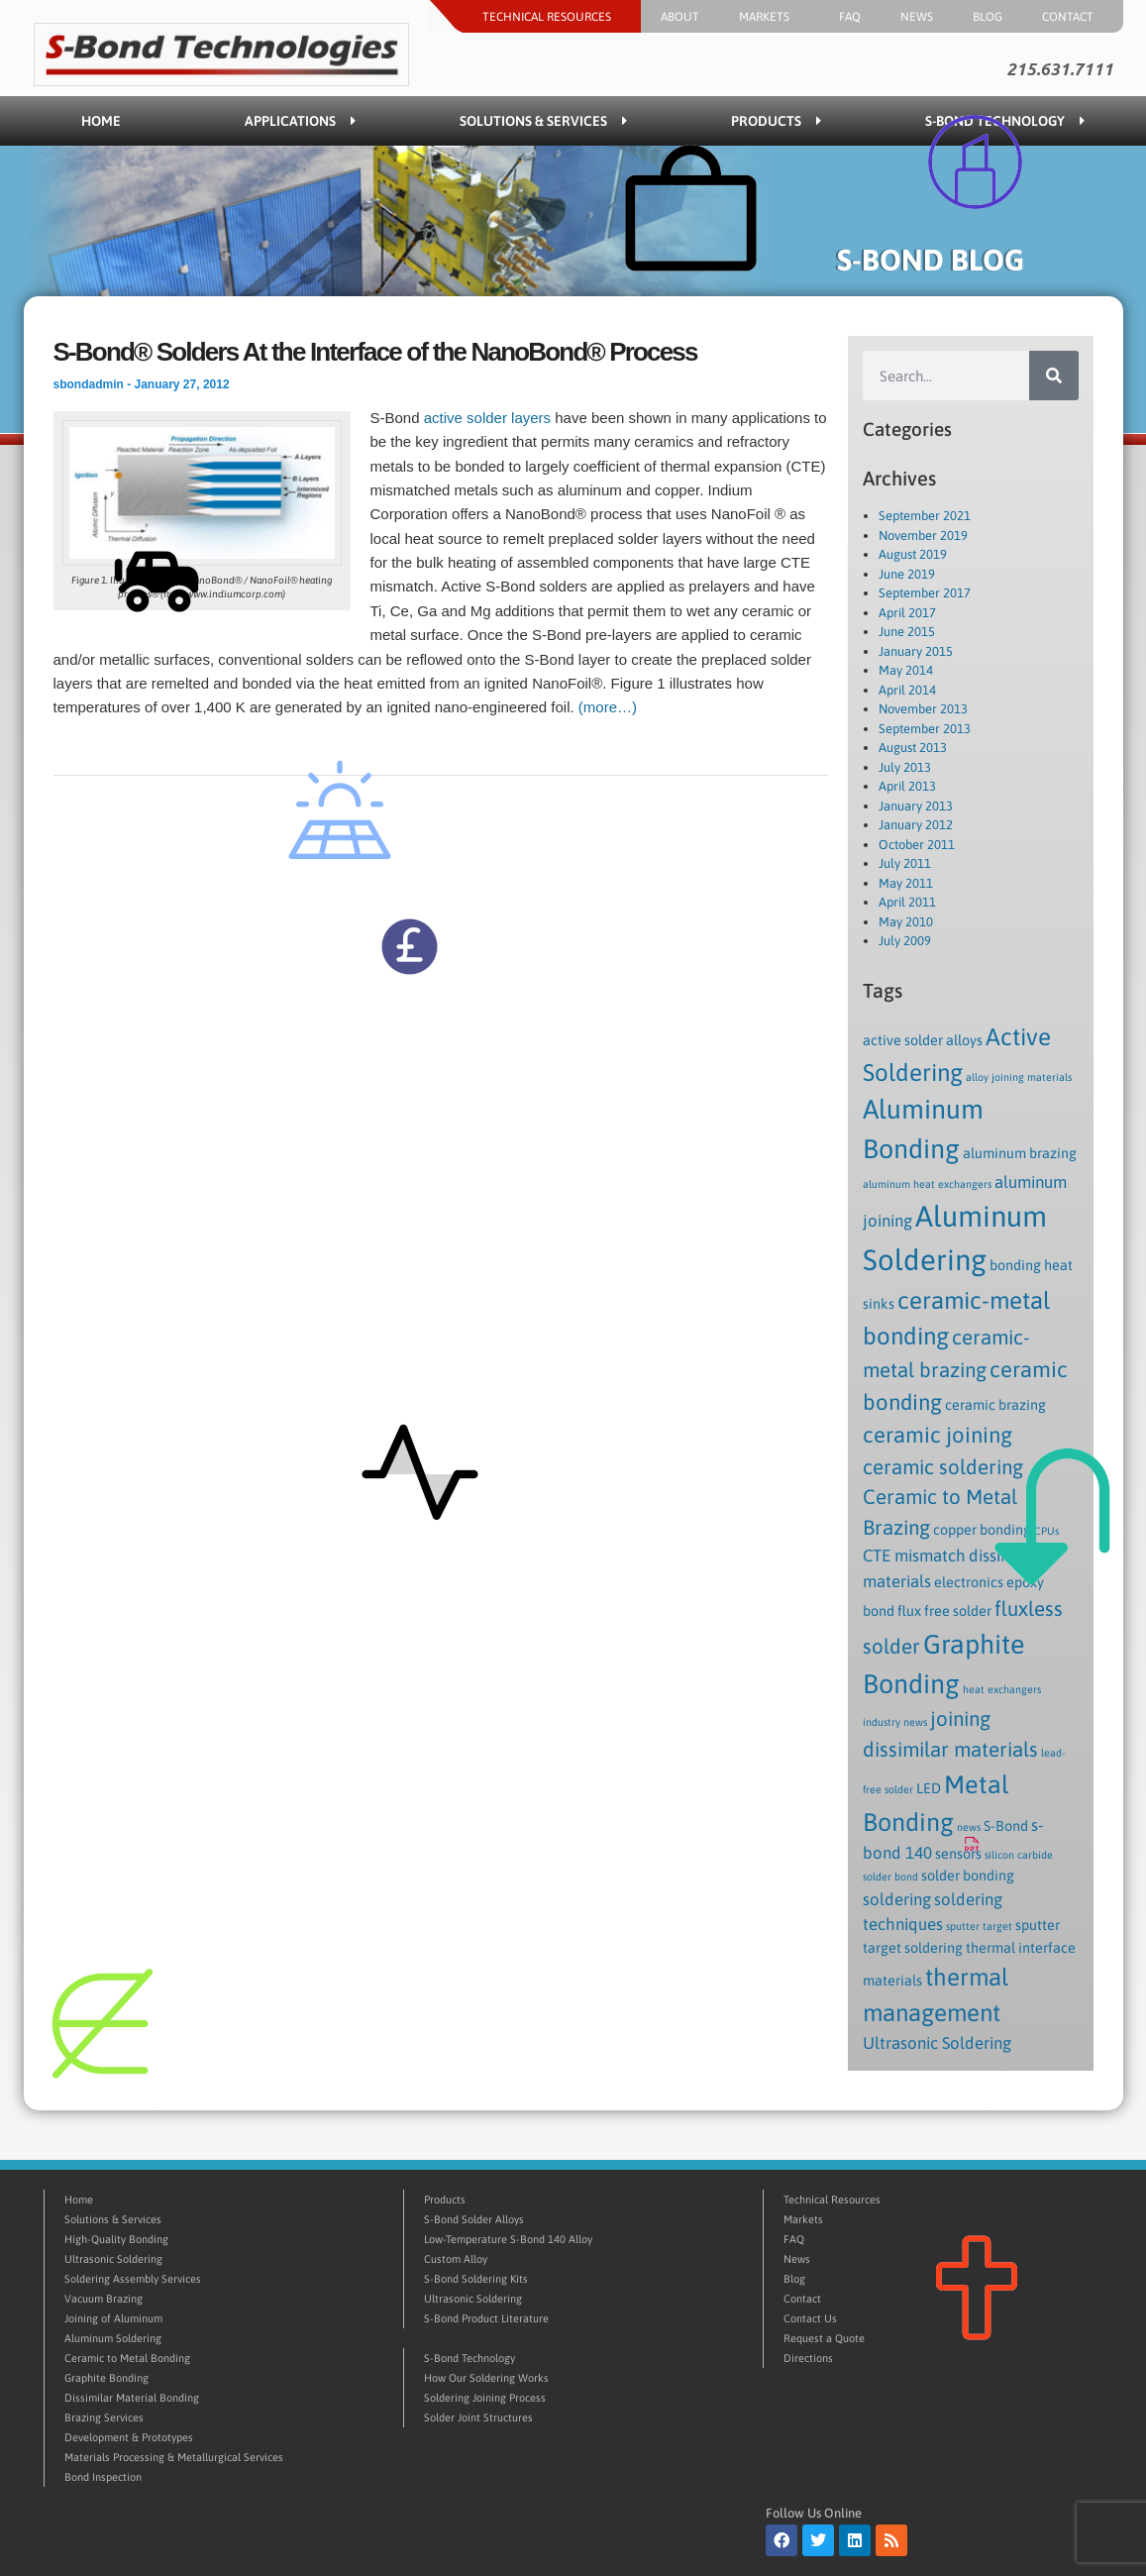 This screenshot has height=2576, width=1146. What do you see at coordinates (972, 1845) in the screenshot?
I see `open a PowerPoint presentation file` at bounding box center [972, 1845].